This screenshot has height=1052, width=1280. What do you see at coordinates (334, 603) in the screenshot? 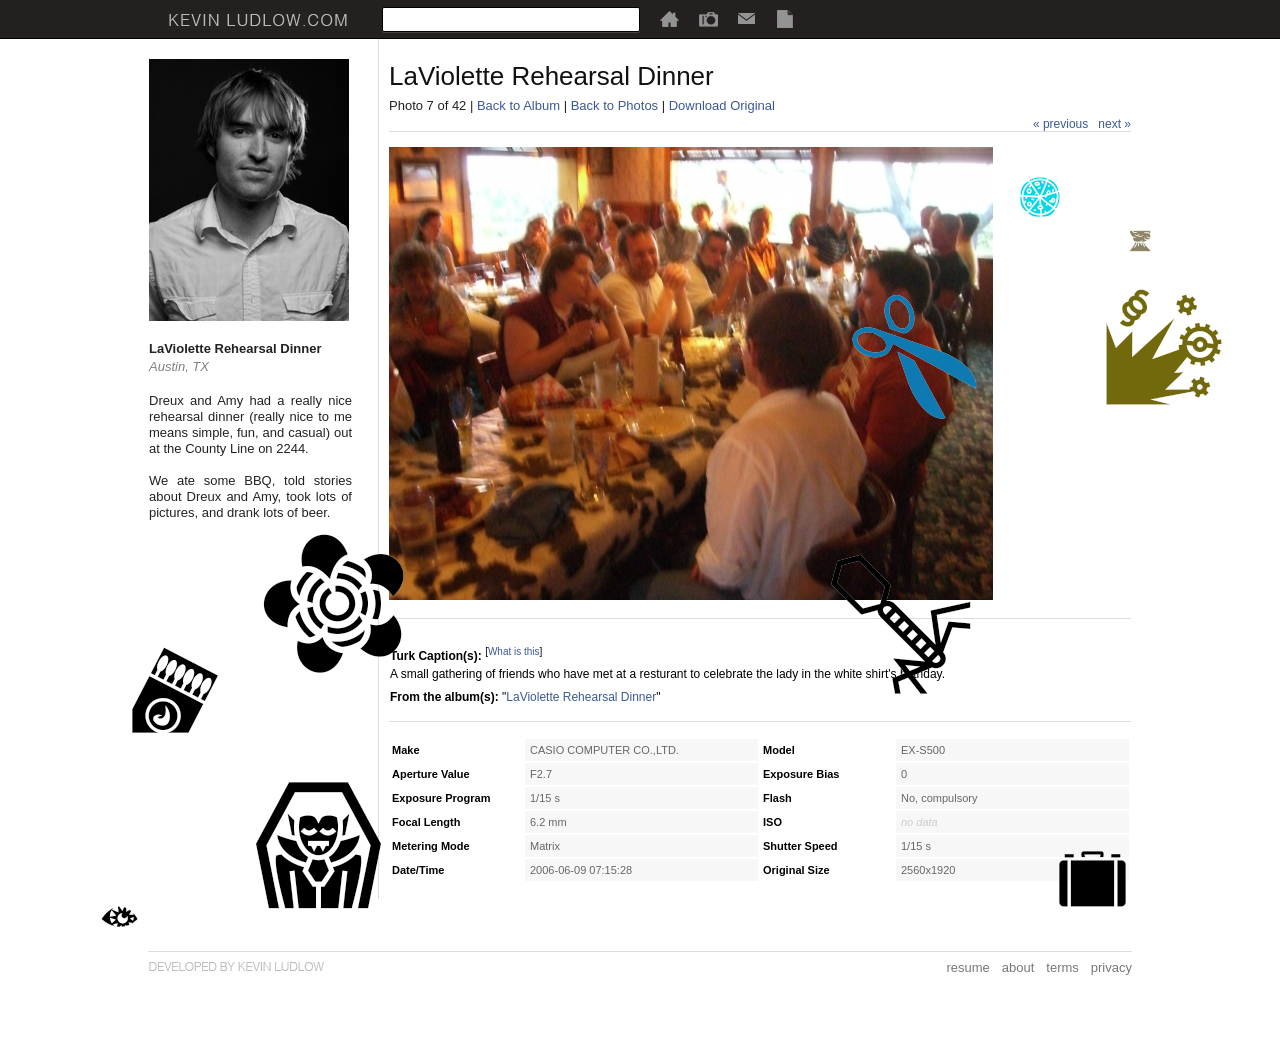
I see `indicates a worm or creature enemy type` at bounding box center [334, 603].